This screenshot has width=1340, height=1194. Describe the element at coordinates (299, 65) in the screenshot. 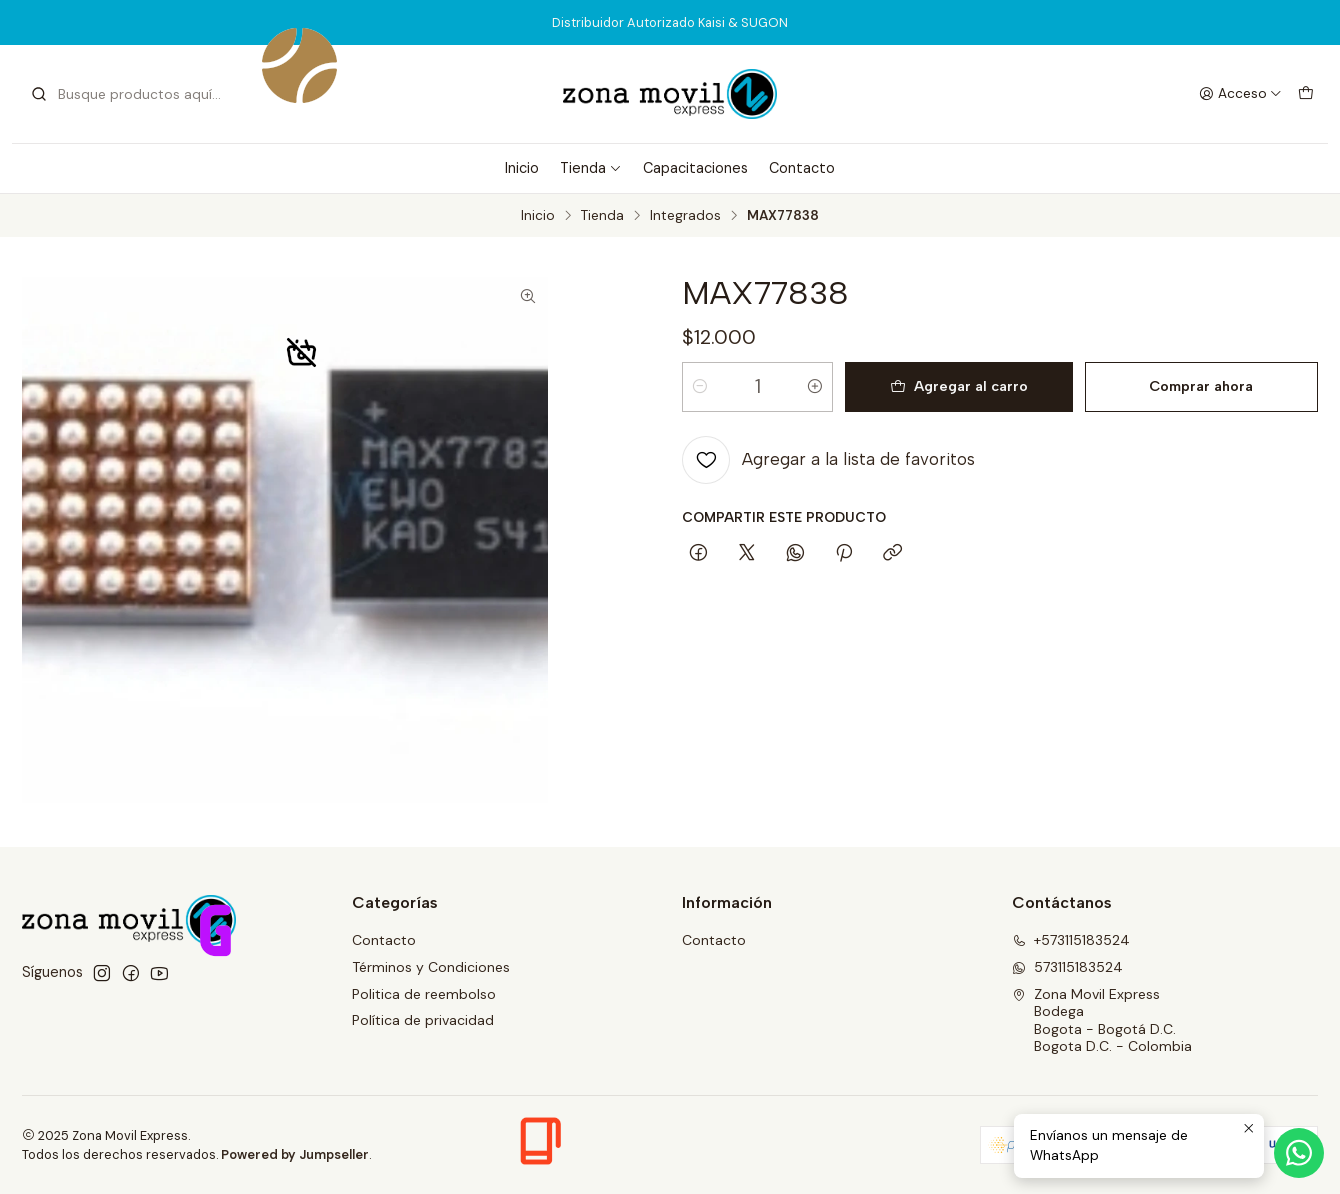

I see `access tennis or racquet sports features` at that location.